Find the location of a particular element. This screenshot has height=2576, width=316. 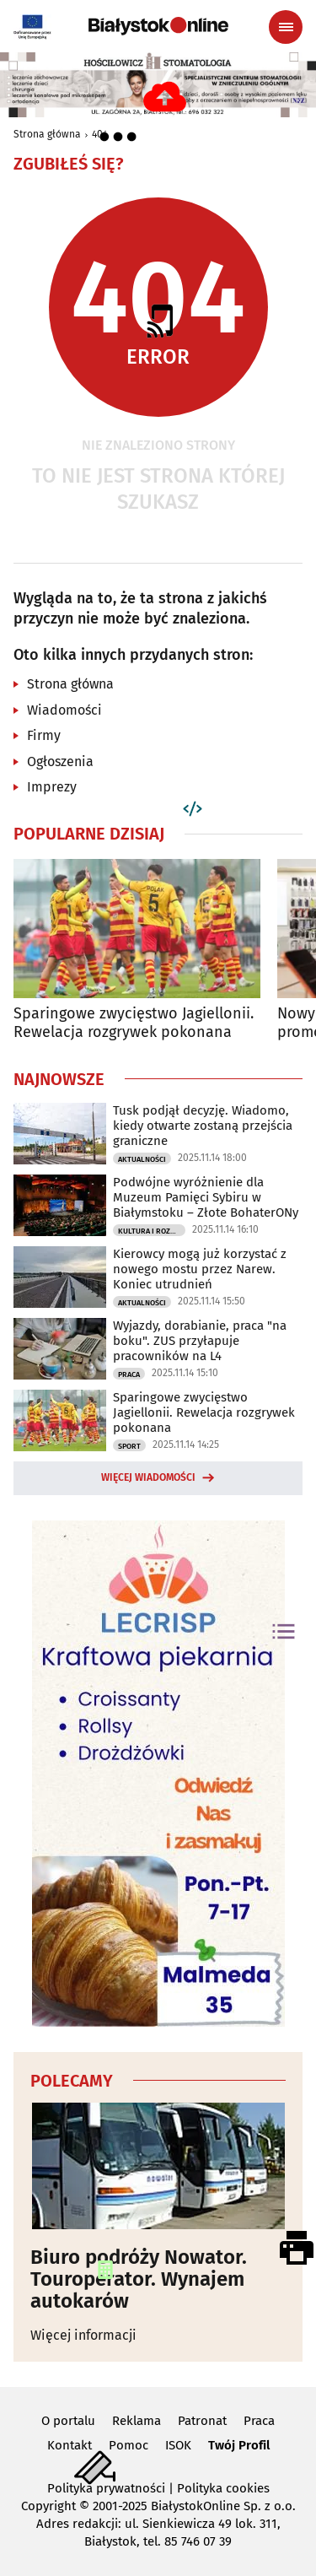

tap to connect device wirelessly is located at coordinates (162, 321).